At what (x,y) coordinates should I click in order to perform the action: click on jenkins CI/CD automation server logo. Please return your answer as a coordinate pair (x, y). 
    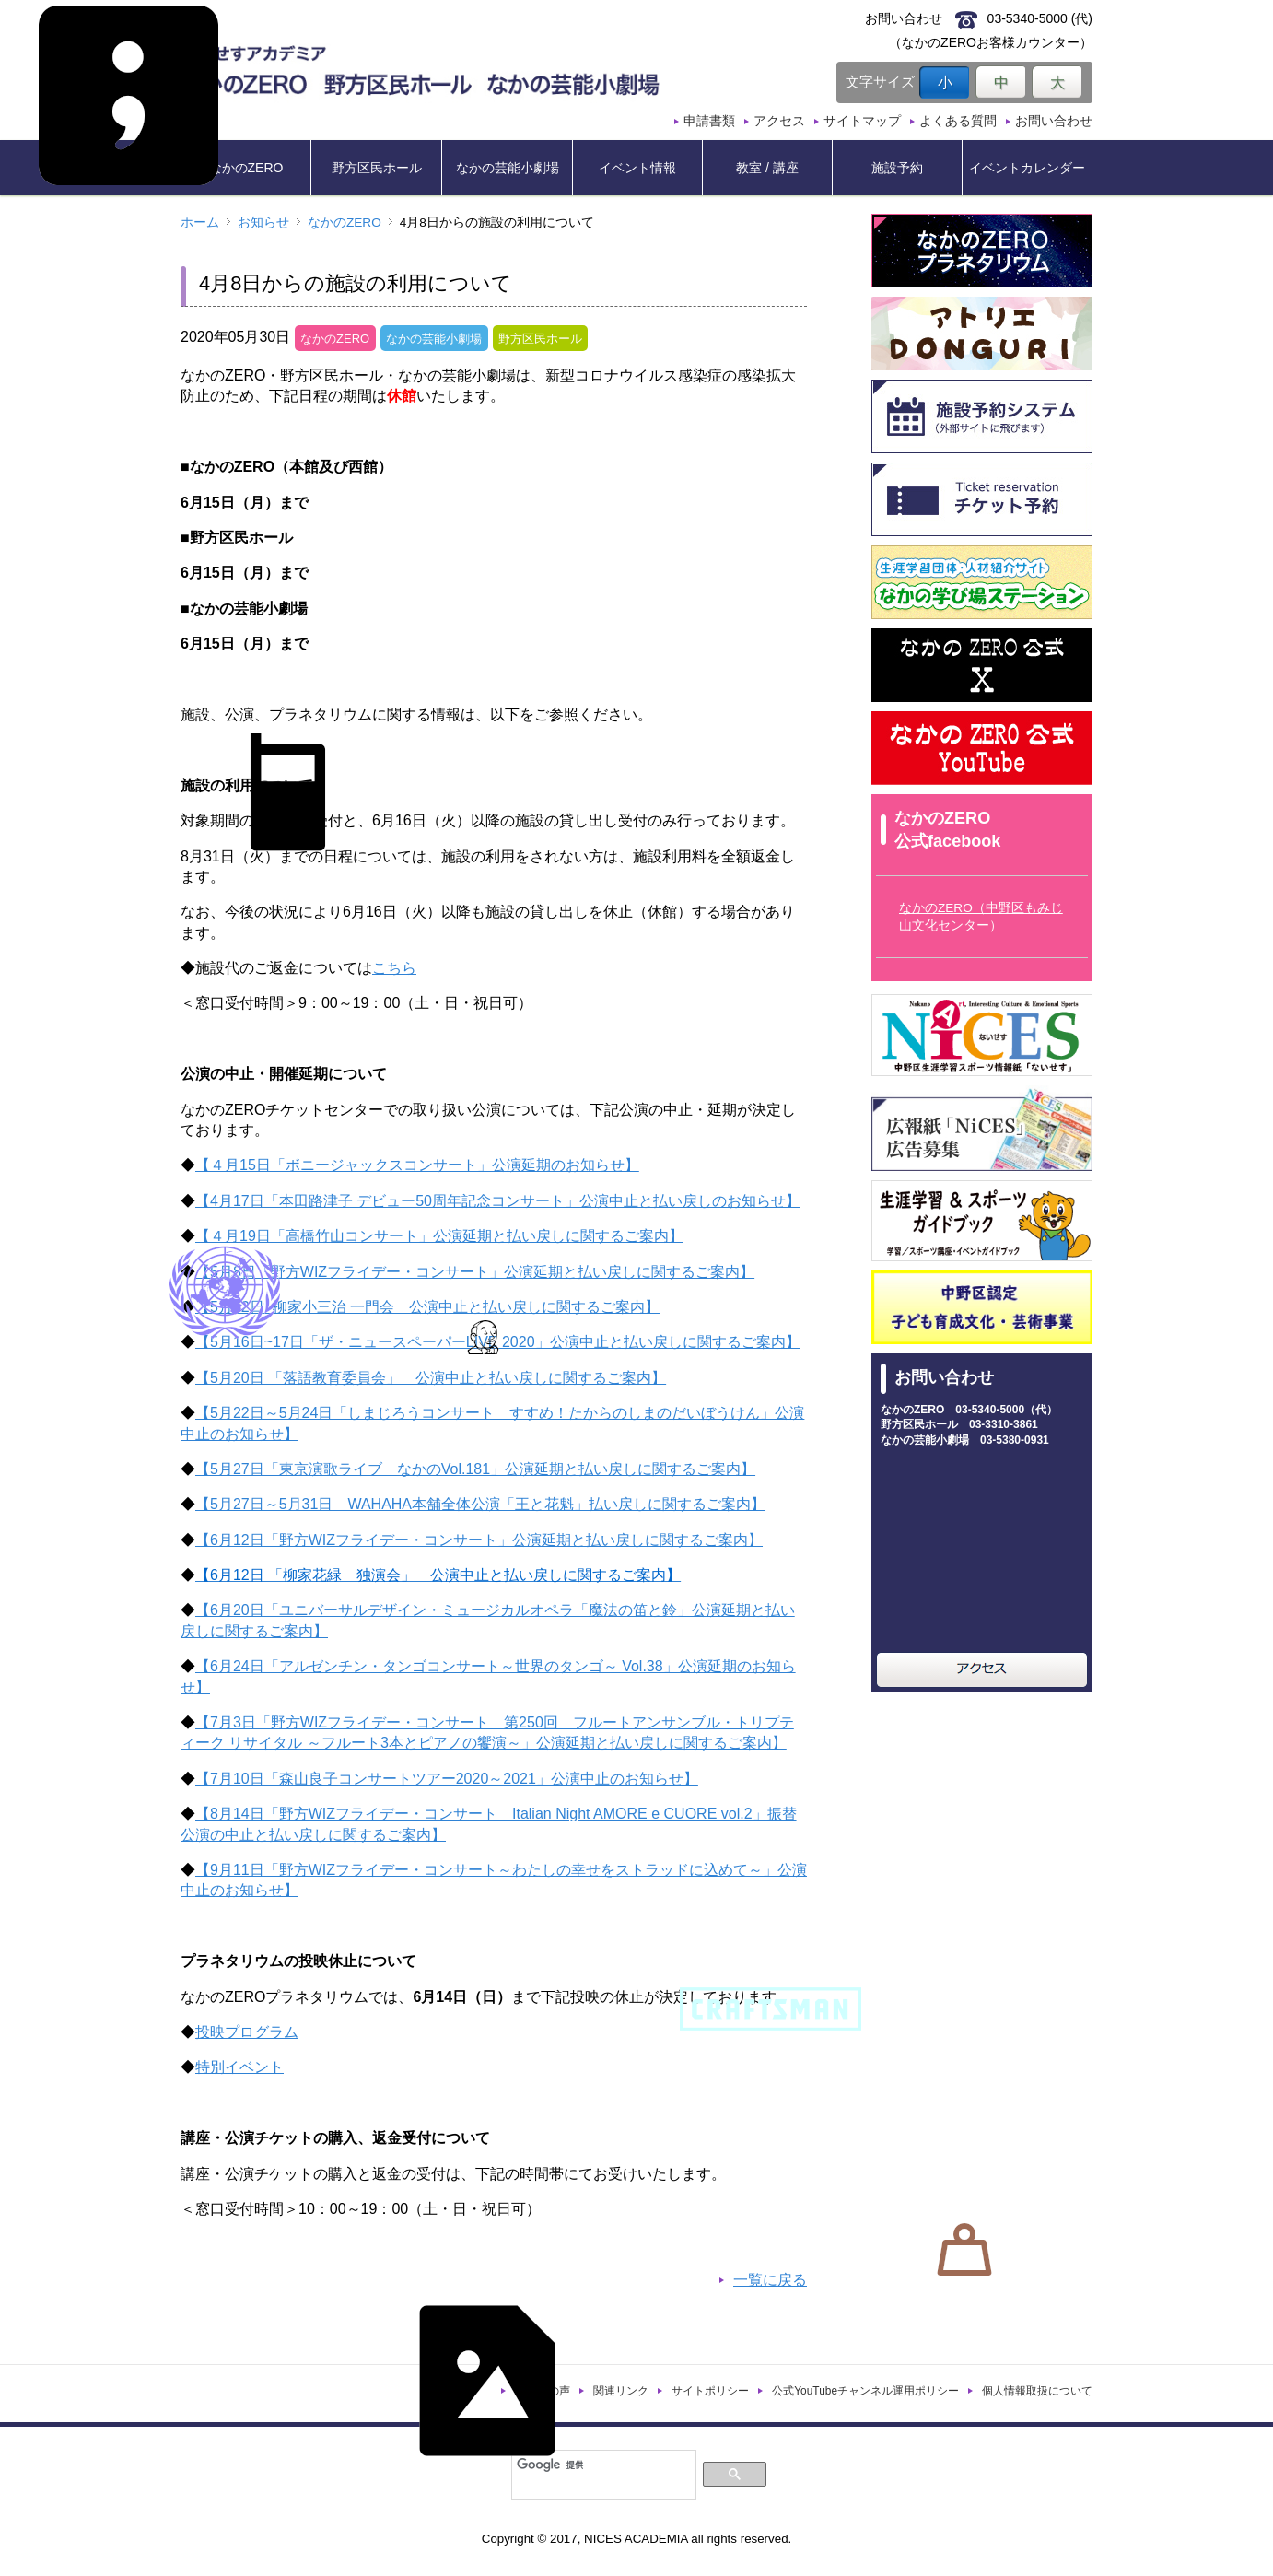
    Looking at the image, I should click on (483, 1337).